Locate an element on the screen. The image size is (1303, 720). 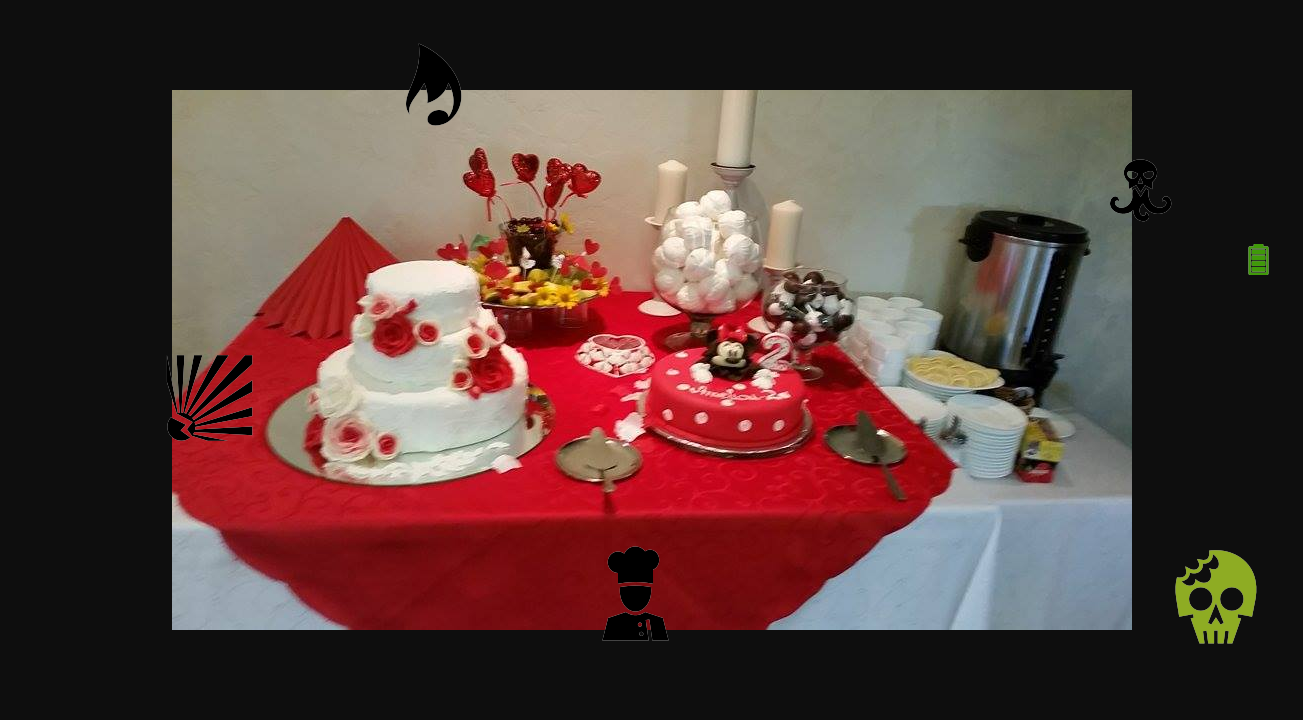
toggle light or illumination in-game is located at coordinates (431, 84).